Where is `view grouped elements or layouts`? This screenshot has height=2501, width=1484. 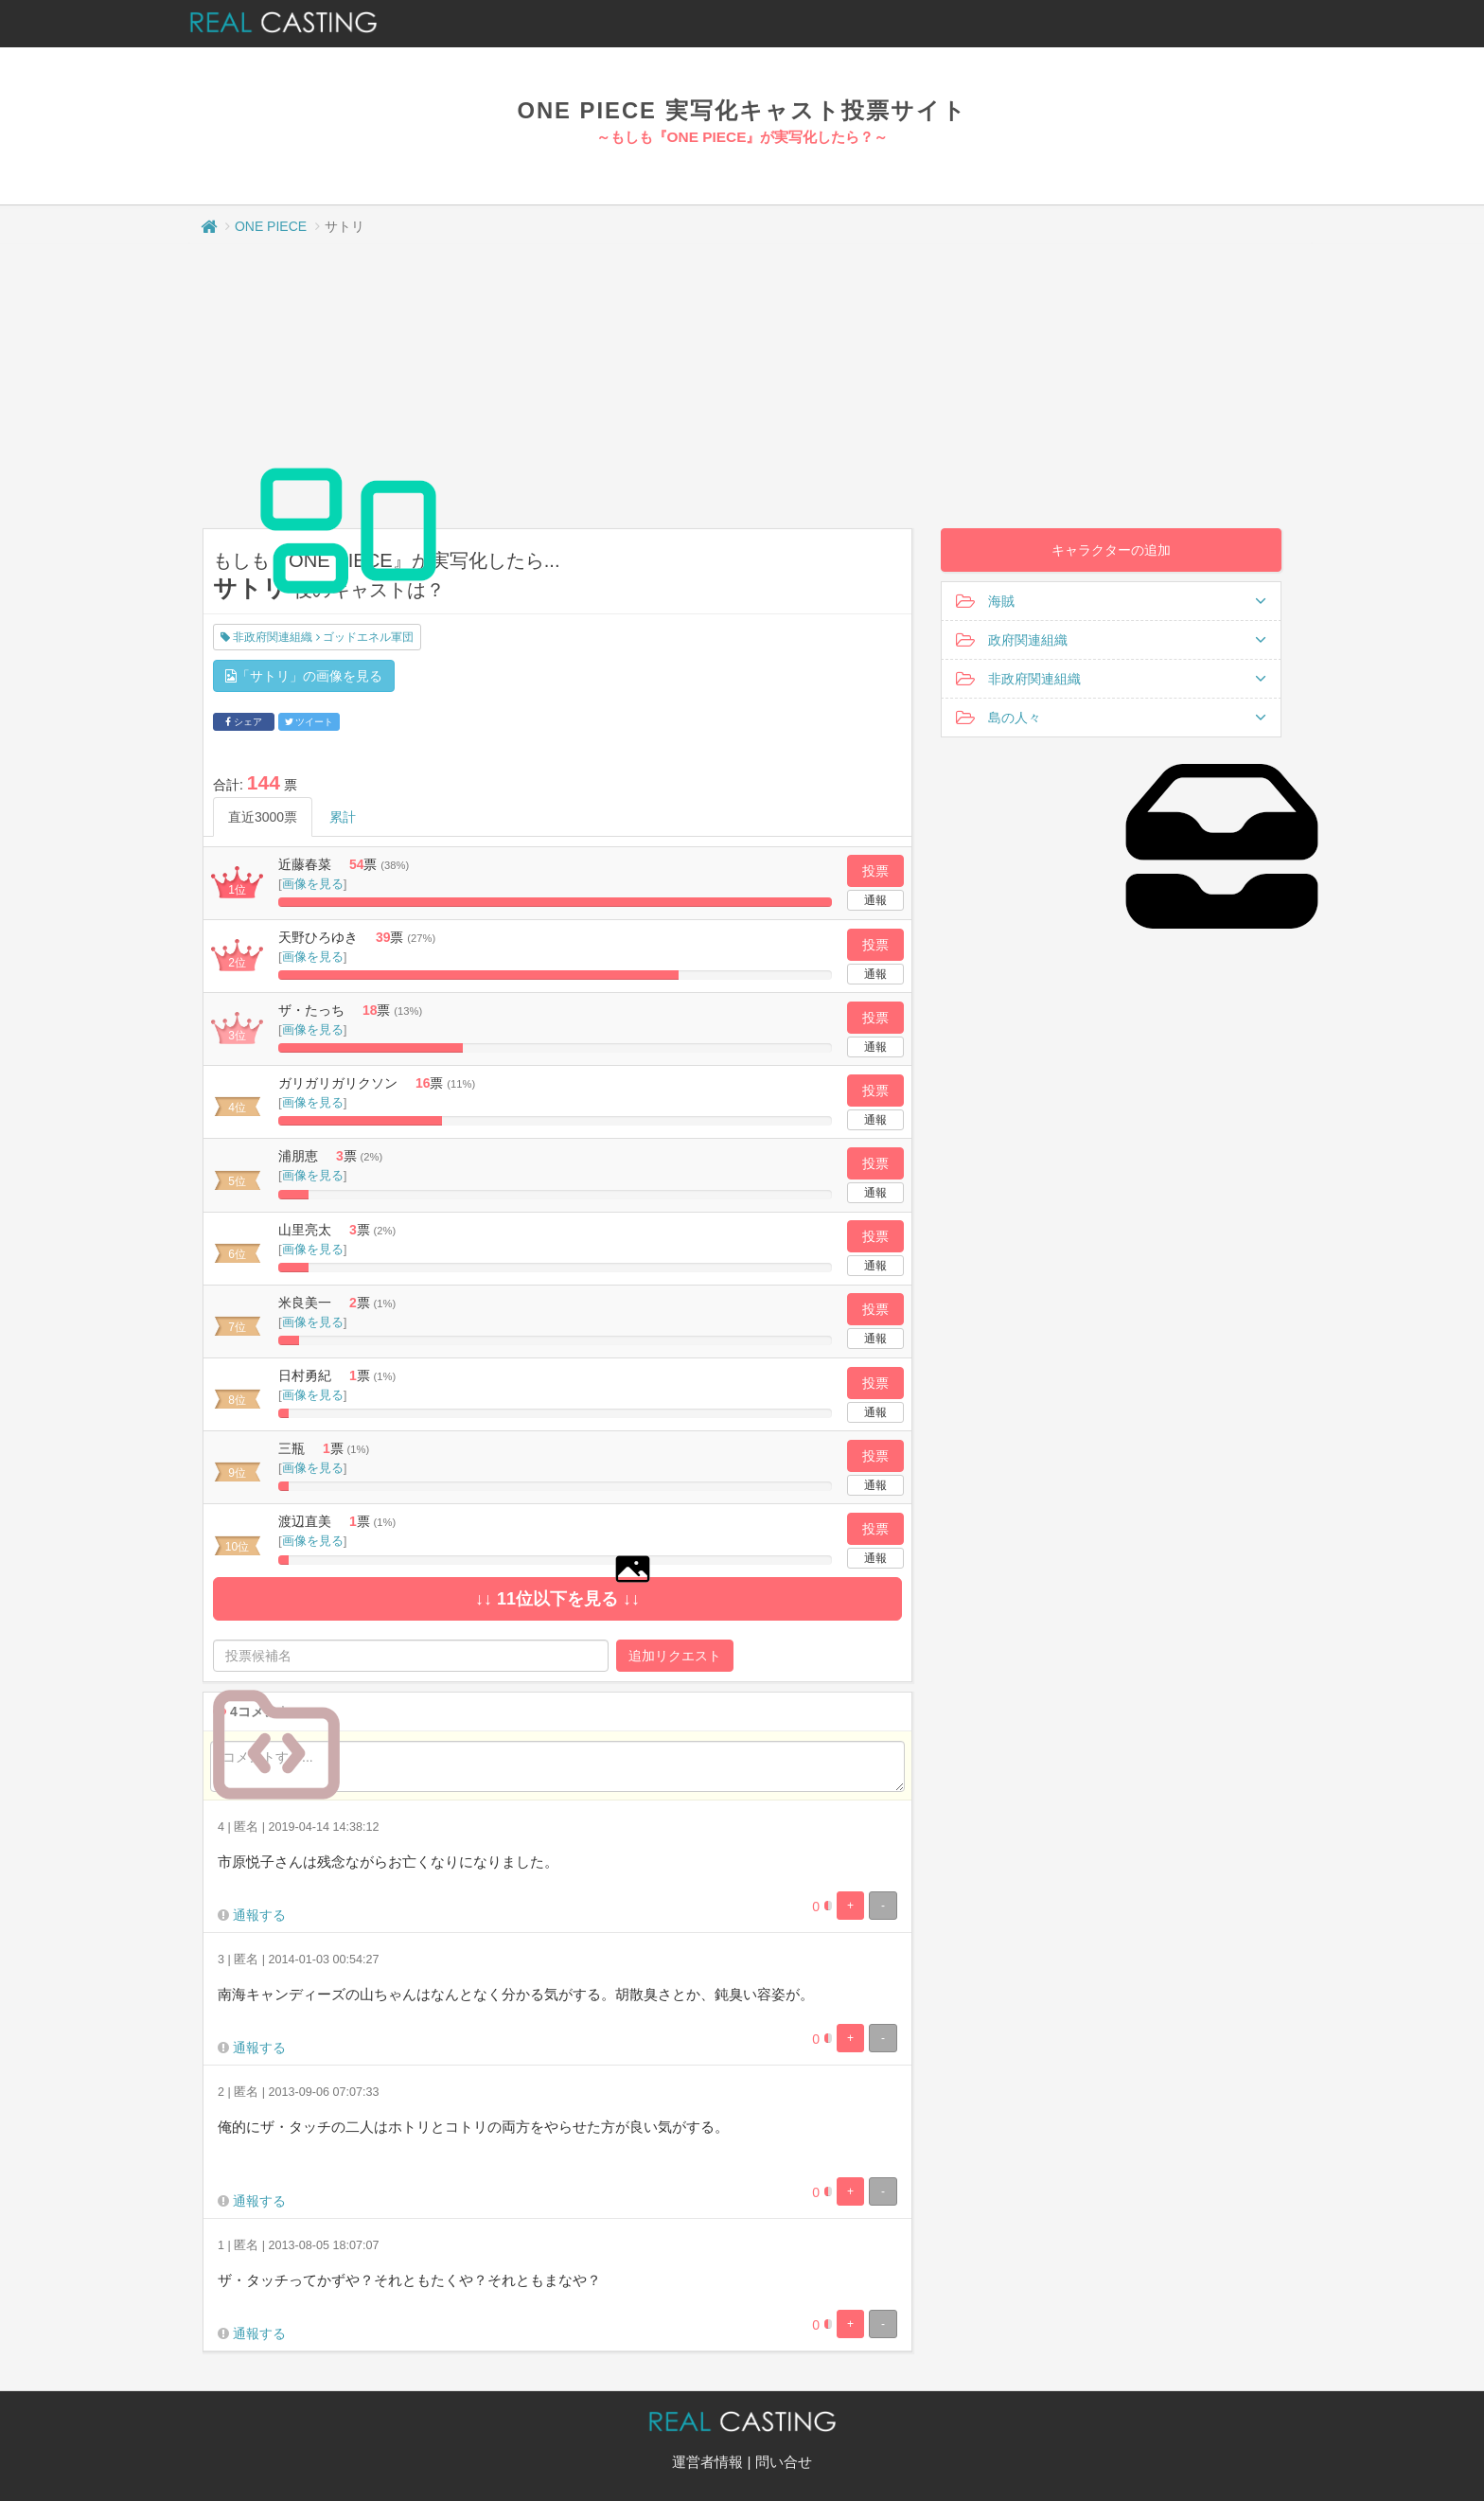
view grouped elements or layouts is located at coordinates (348, 524).